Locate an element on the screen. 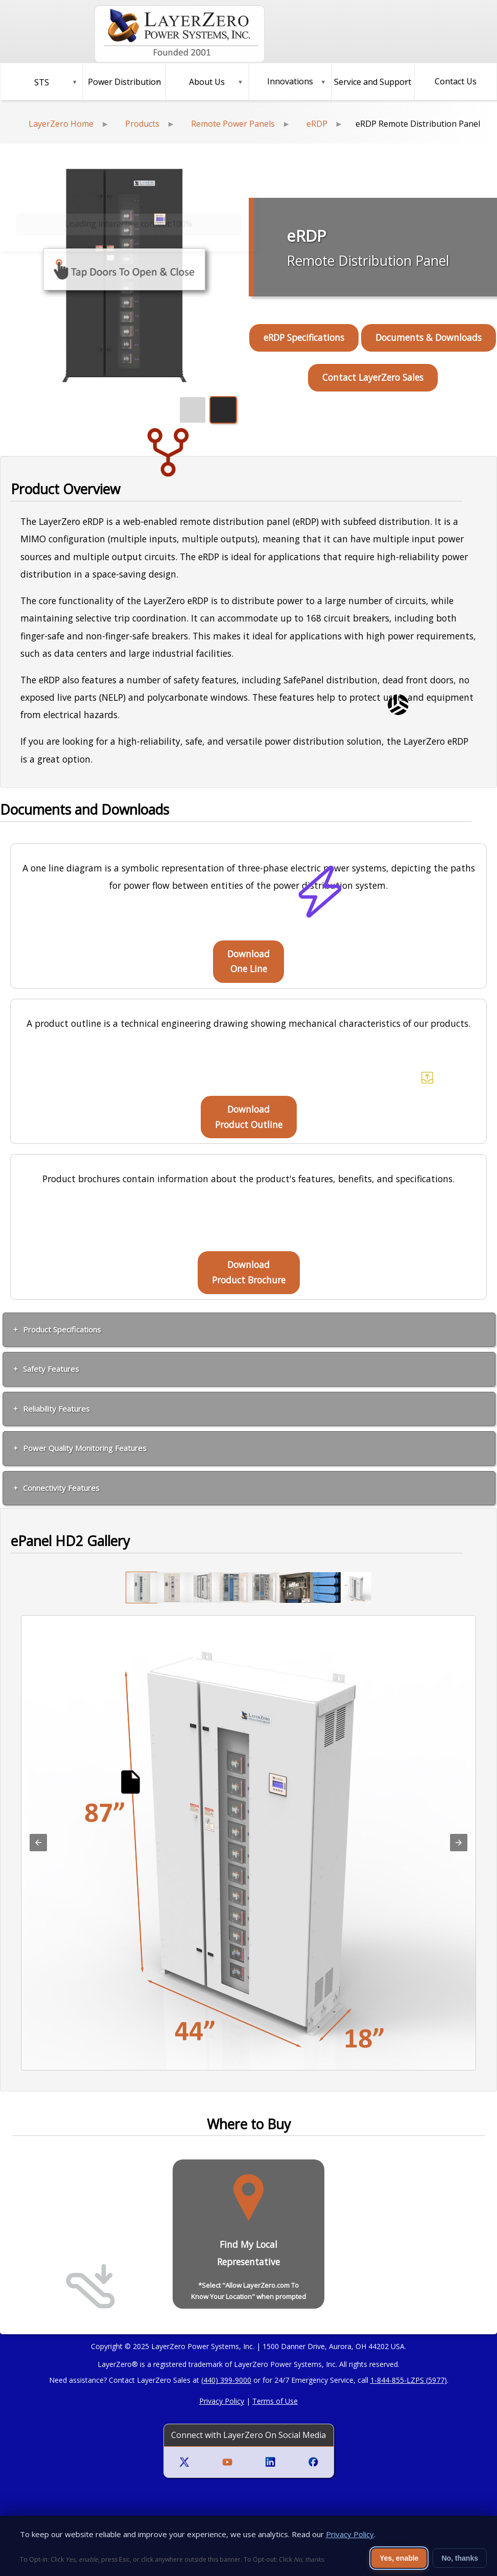 The width and height of the screenshot is (497, 2576). fork a repository is located at coordinates (166, 450).